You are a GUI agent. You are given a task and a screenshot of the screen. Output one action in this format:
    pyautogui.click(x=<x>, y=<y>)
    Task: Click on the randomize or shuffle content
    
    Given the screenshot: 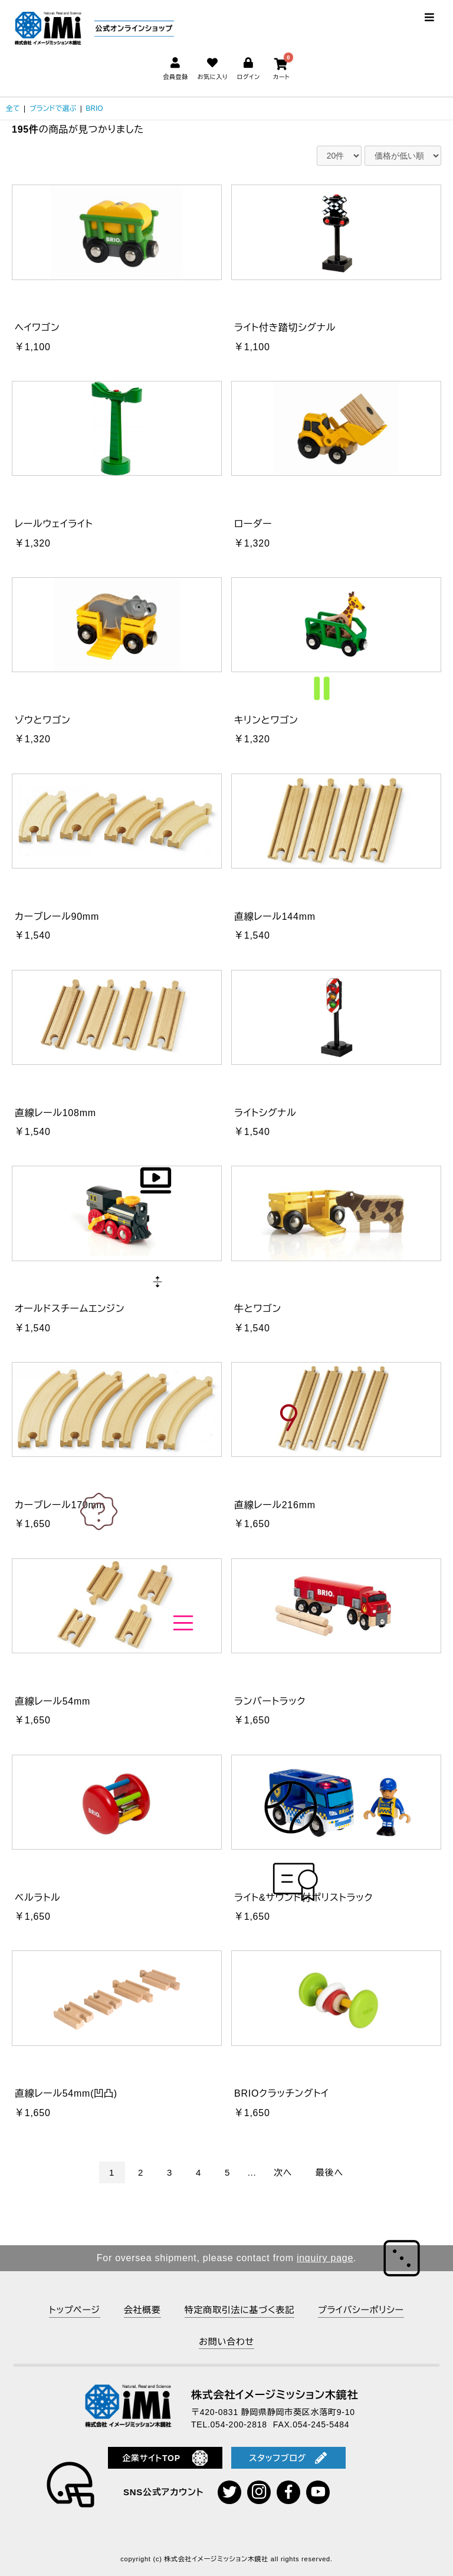 What is the action you would take?
    pyautogui.click(x=402, y=2258)
    